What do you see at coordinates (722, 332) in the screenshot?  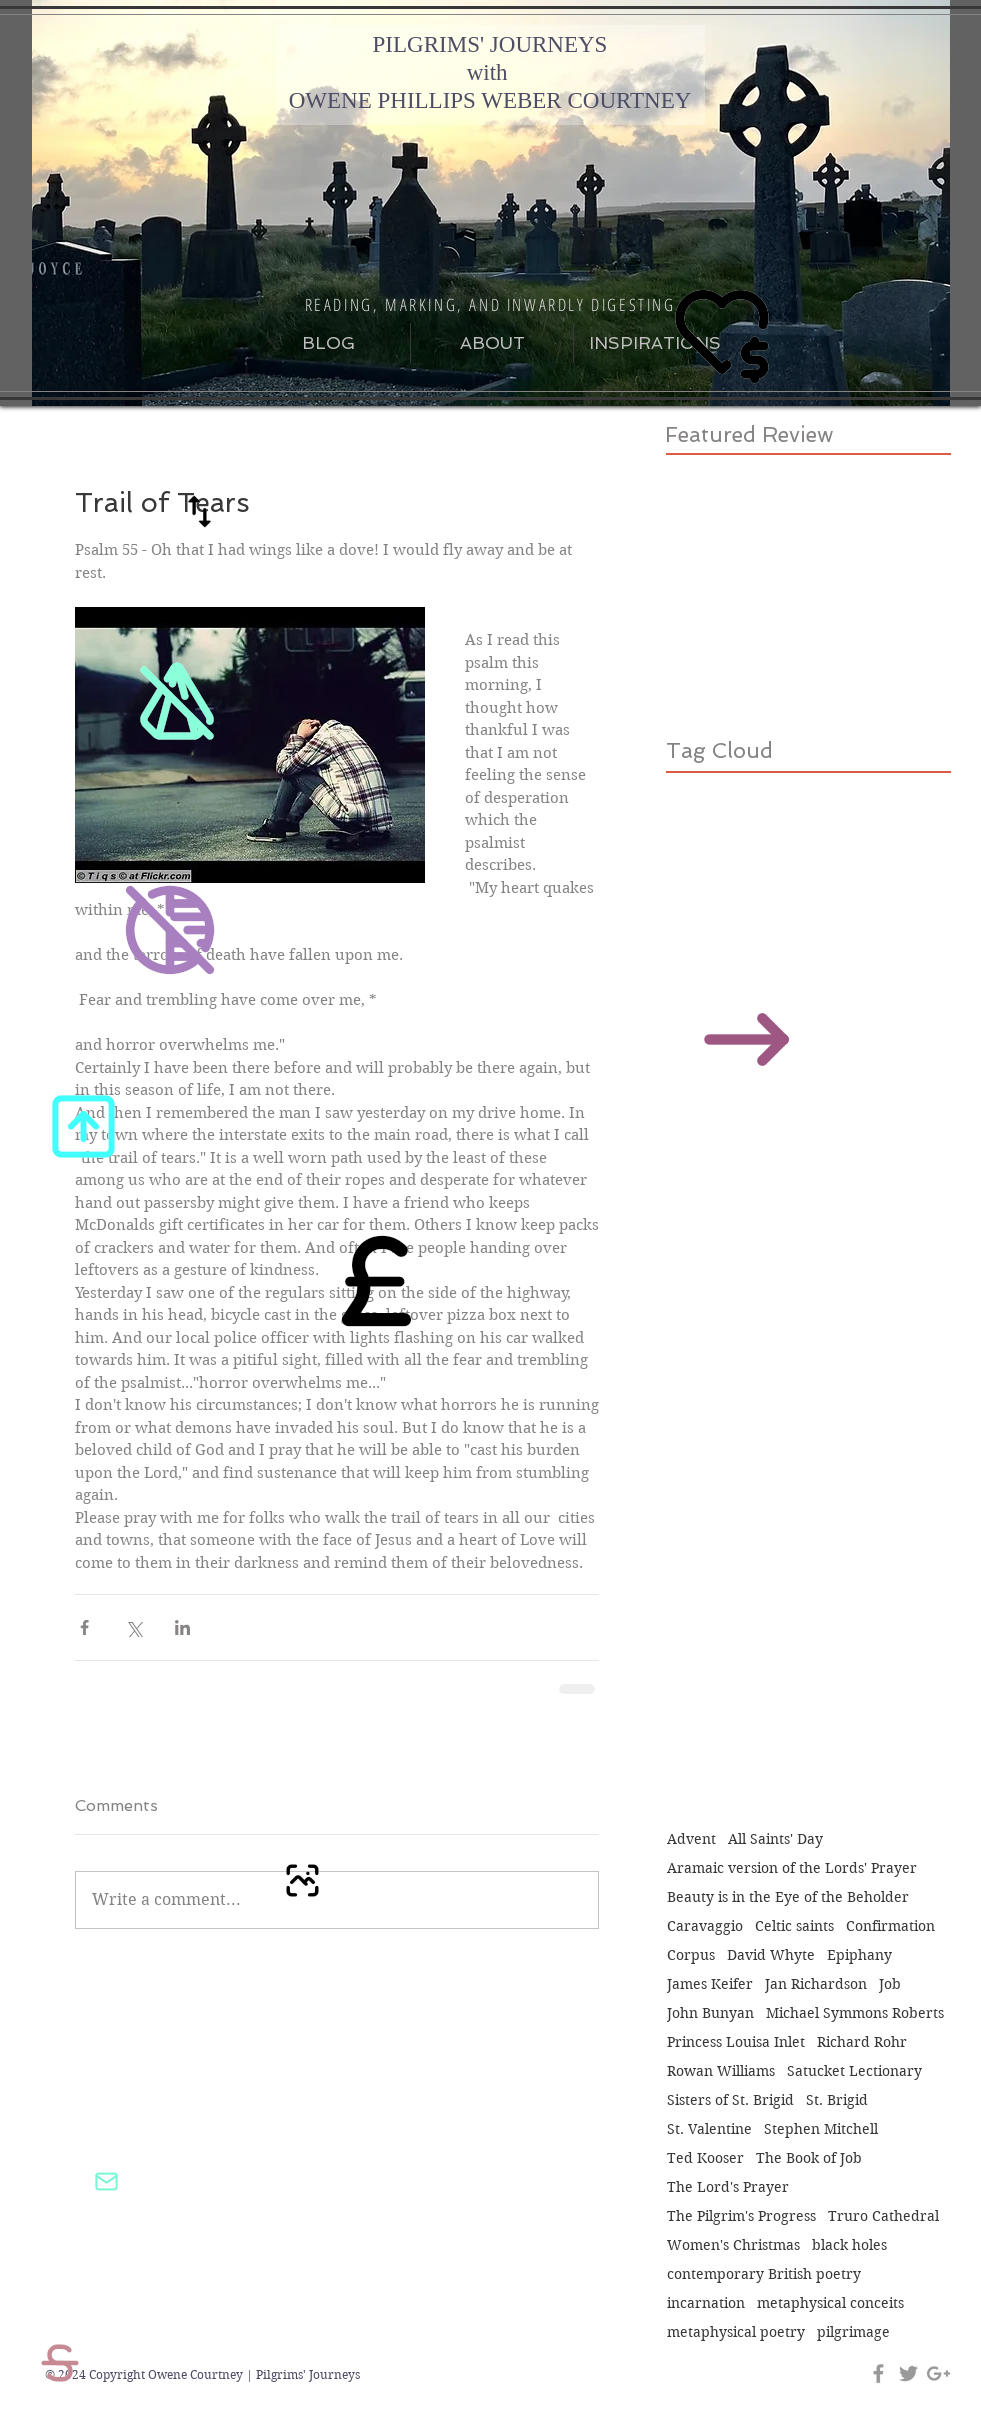 I see `donate to a cause or charity` at bounding box center [722, 332].